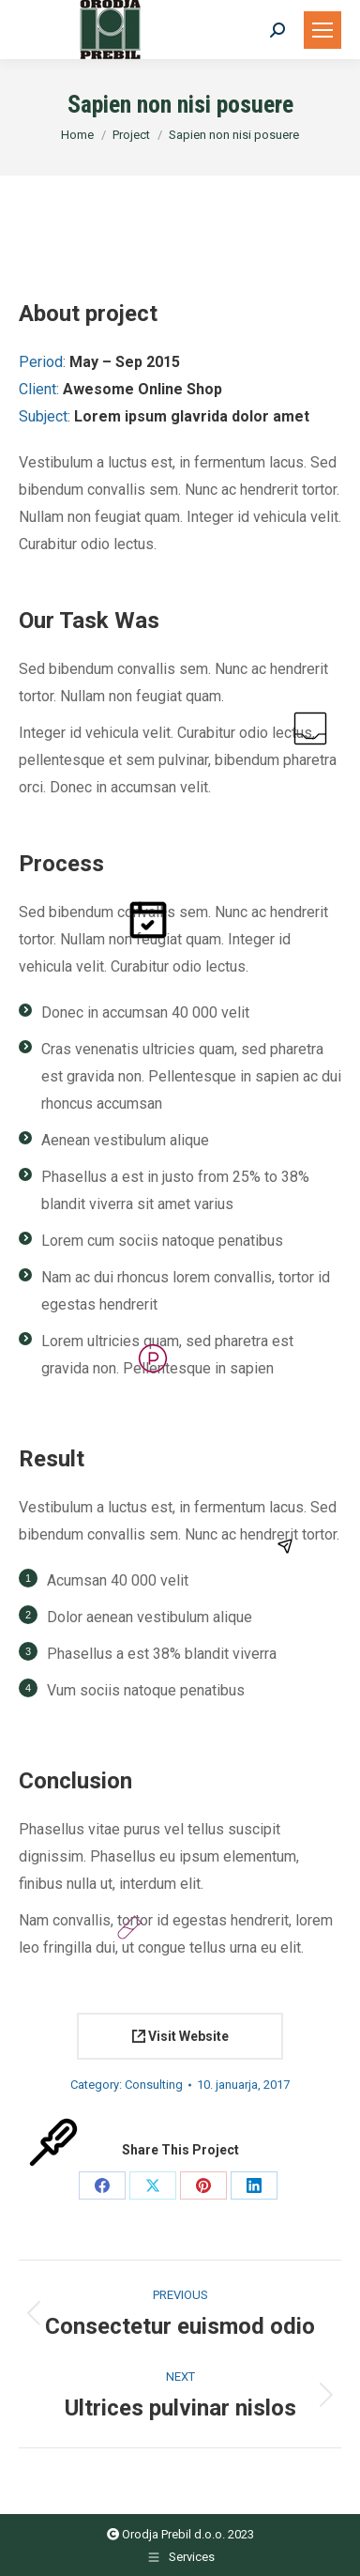 The image size is (360, 2576). Describe the element at coordinates (153, 1358) in the screenshot. I see `parking location or availability indicator` at that location.